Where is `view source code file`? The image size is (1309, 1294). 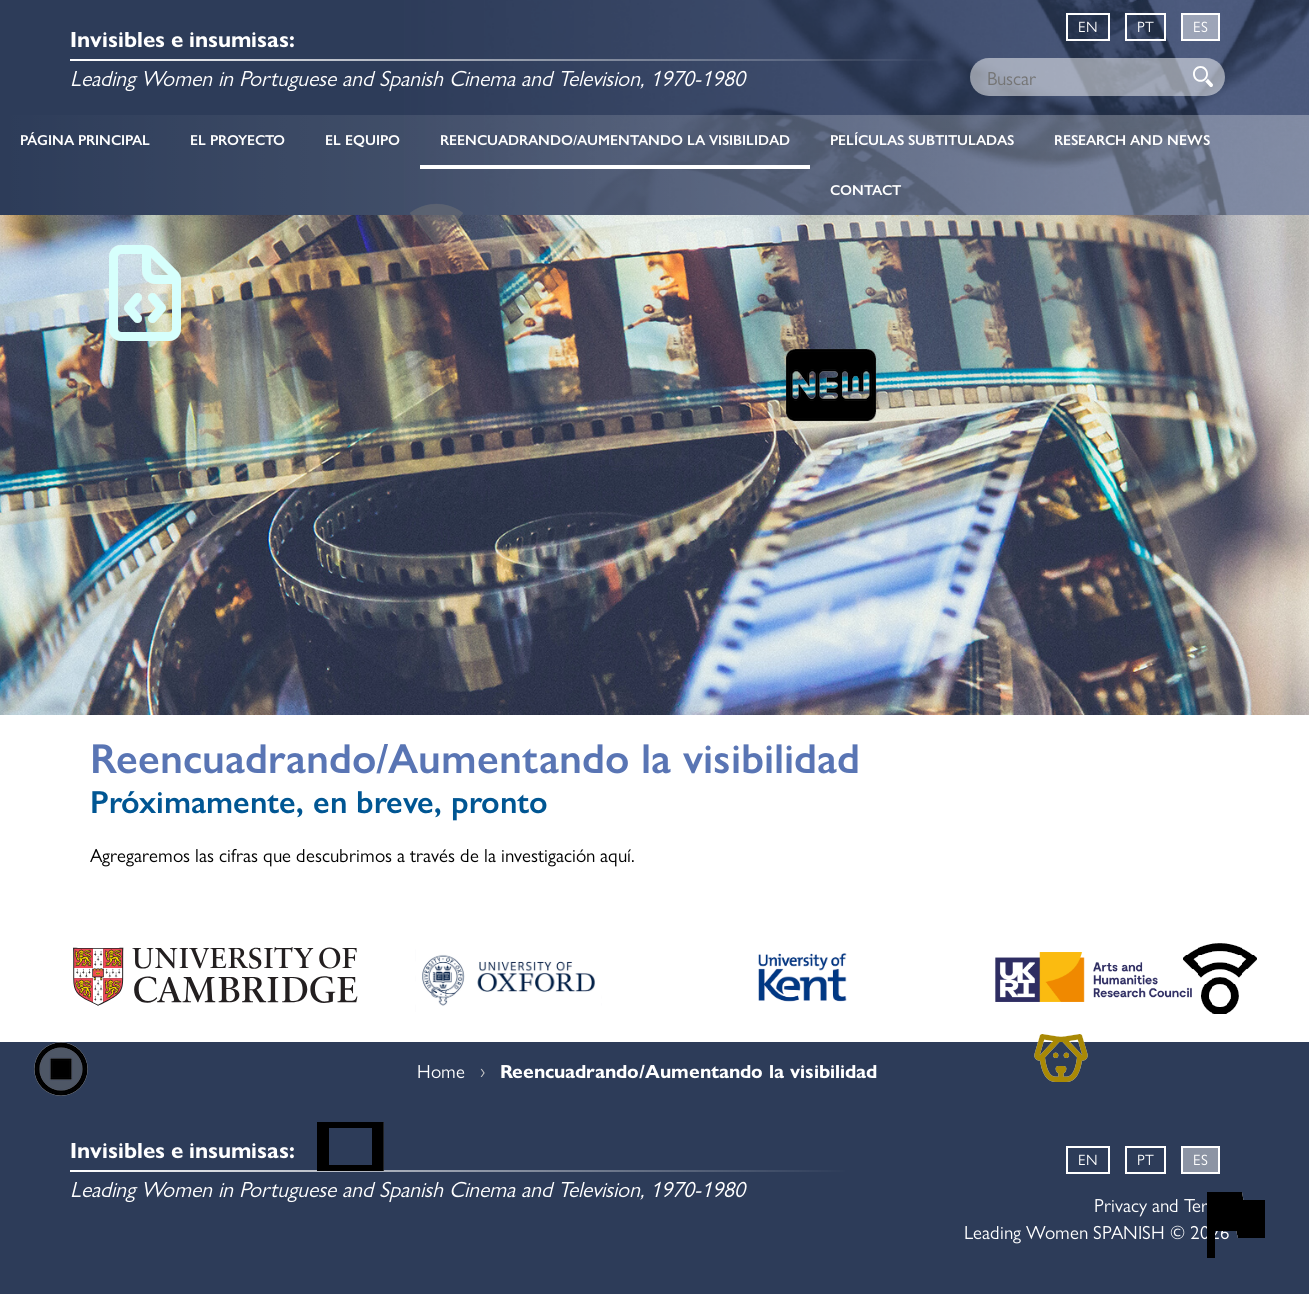 view source code file is located at coordinates (145, 293).